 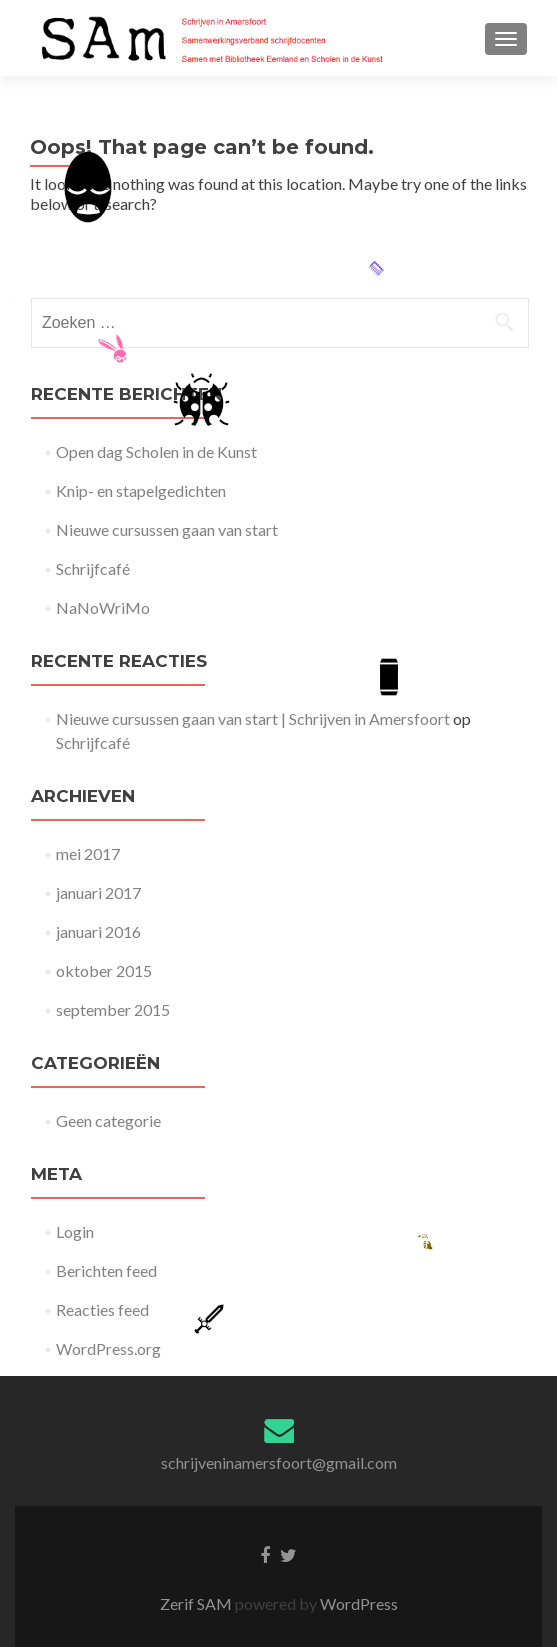 What do you see at coordinates (201, 401) in the screenshot?
I see `indicates a bug or issue in the system` at bounding box center [201, 401].